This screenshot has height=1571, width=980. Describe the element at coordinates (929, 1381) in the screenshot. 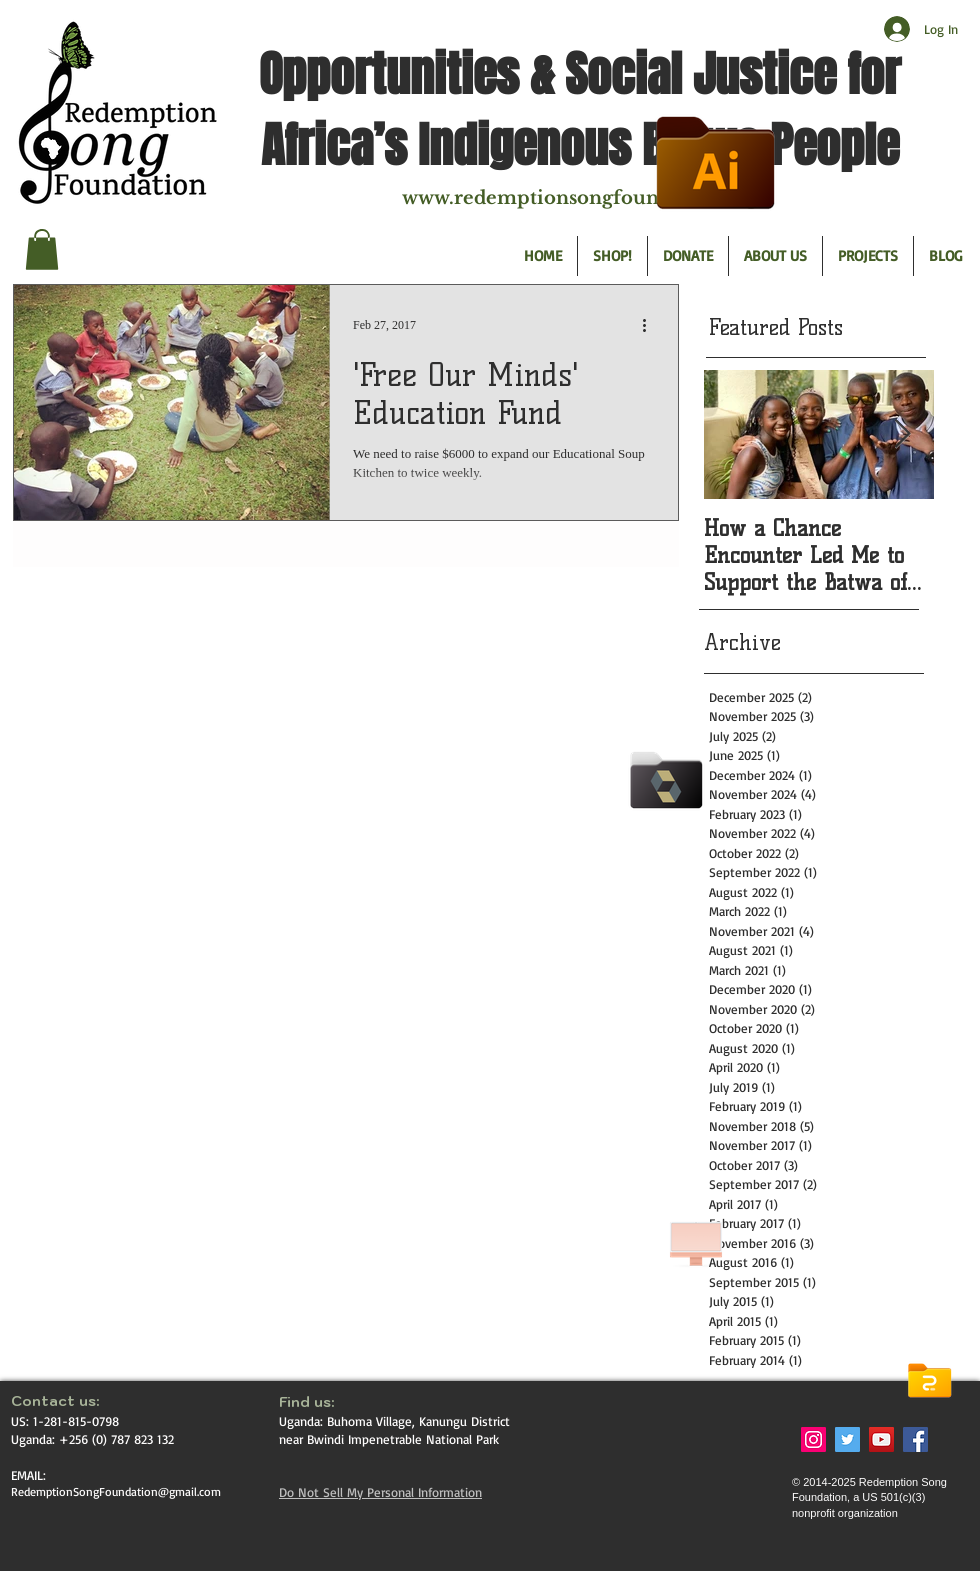

I see `open wondershare edrawproj project files folder` at that location.